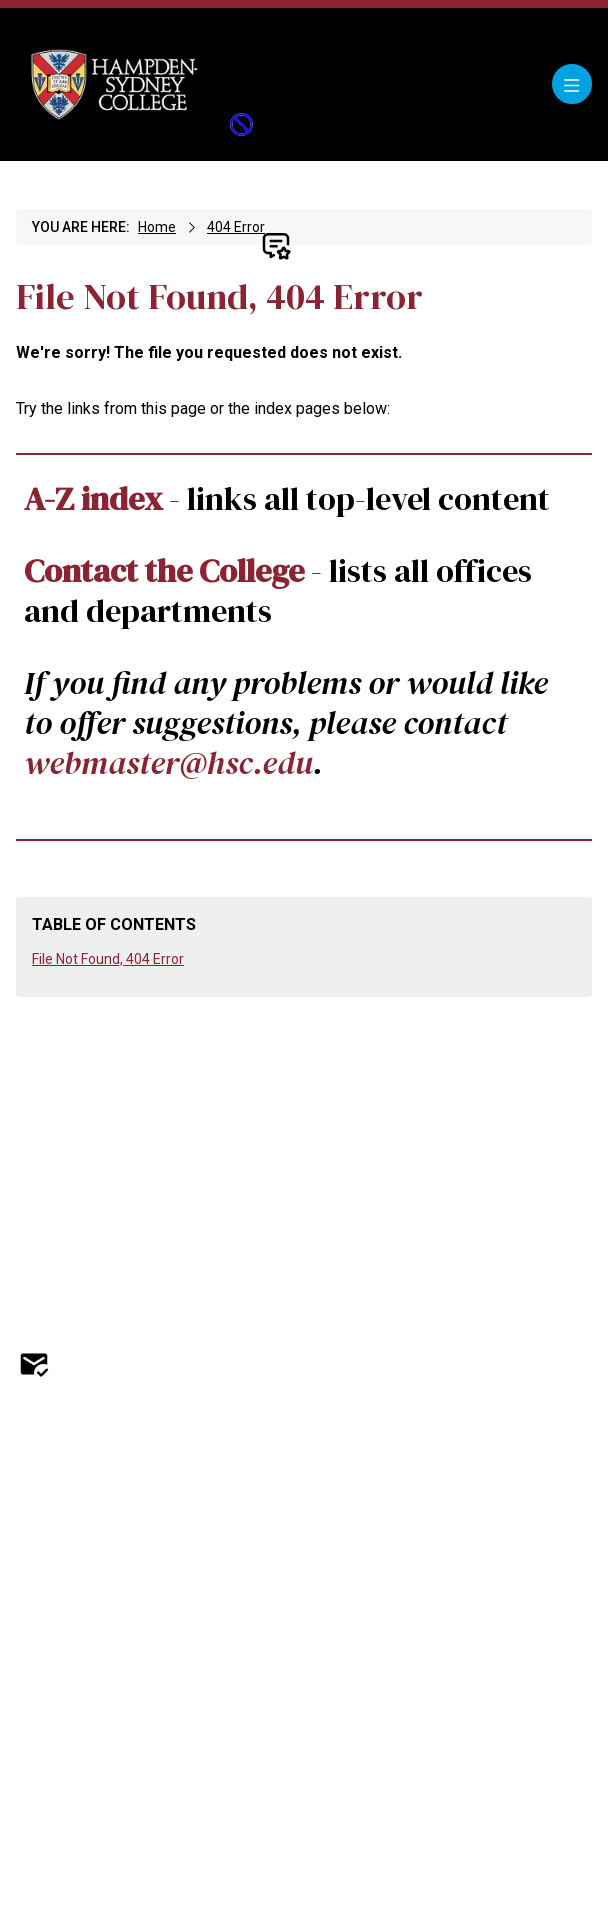 Image resolution: width=608 pixels, height=1921 pixels. I want to click on view starred messages, so click(276, 245).